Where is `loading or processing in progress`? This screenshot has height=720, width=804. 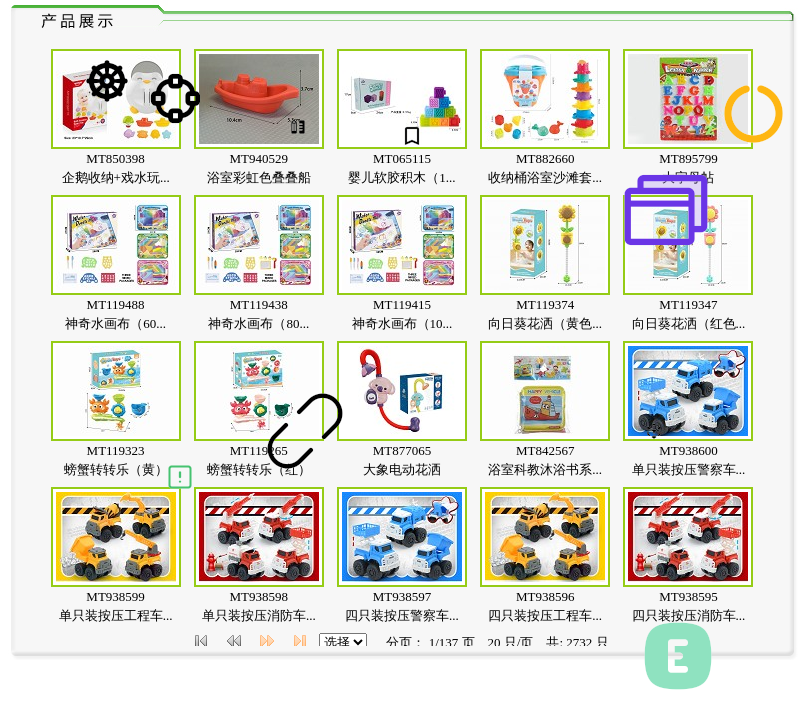
loading or processing in progress is located at coordinates (753, 113).